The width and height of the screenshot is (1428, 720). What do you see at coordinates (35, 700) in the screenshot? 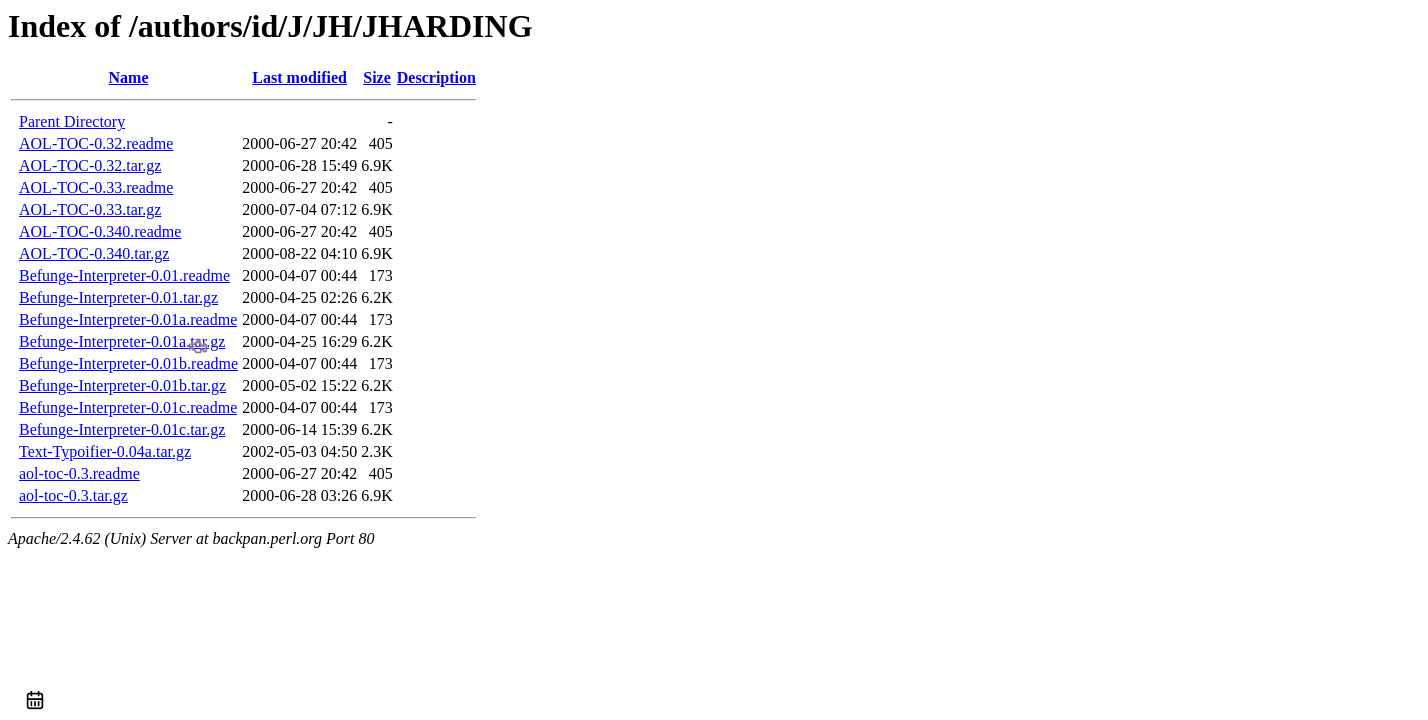
I see `view monthly calendar` at bounding box center [35, 700].